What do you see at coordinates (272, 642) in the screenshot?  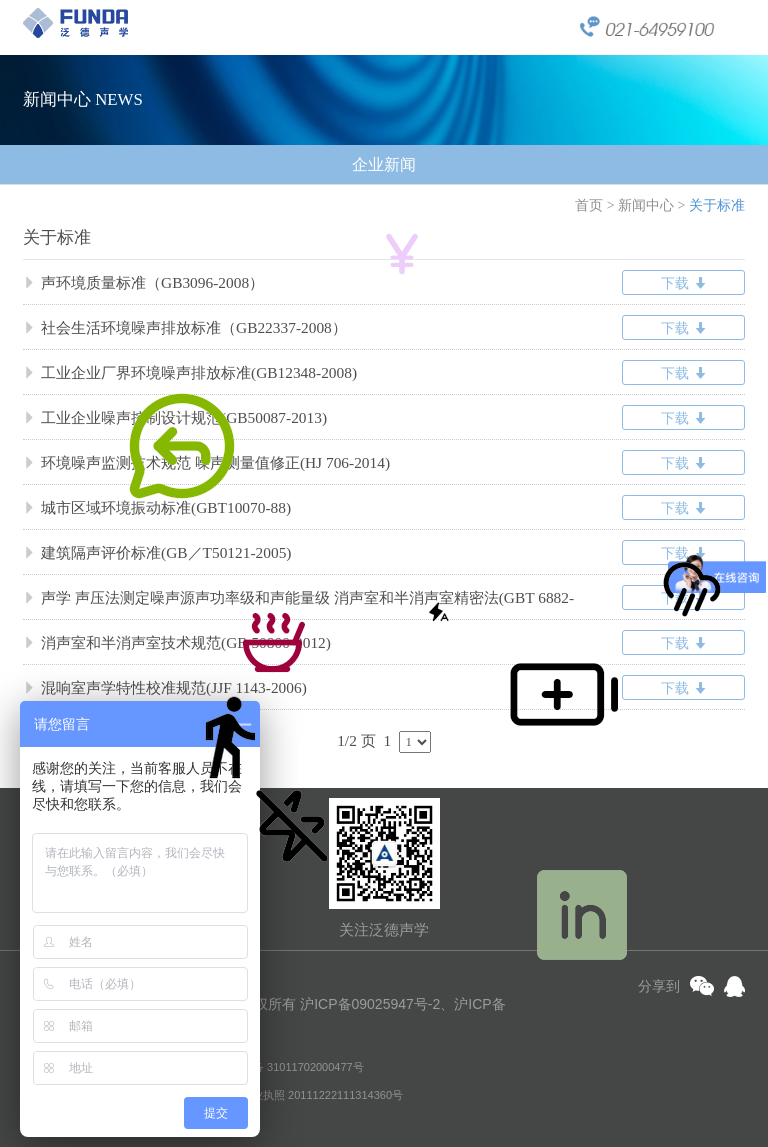 I see `browse soup or hot food options` at bounding box center [272, 642].